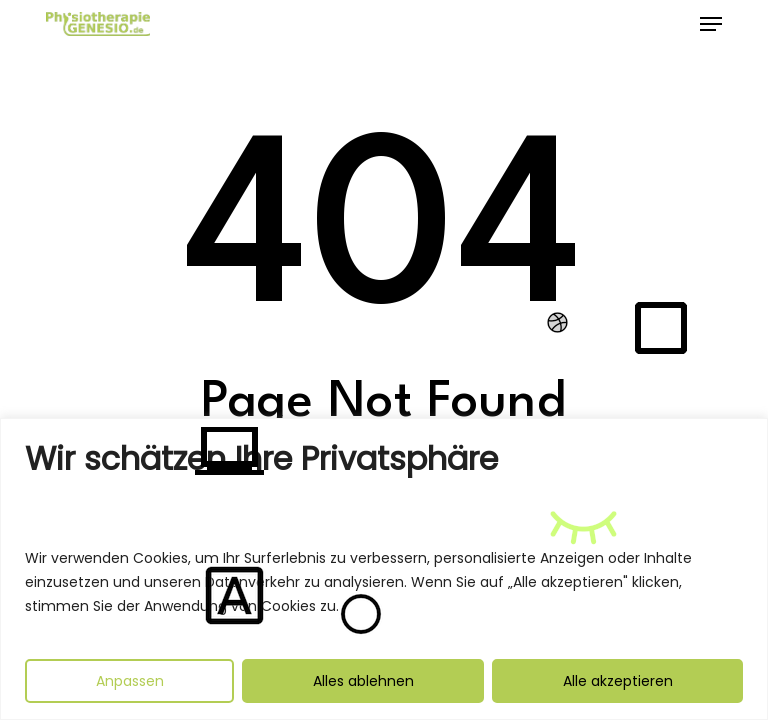  I want to click on visit dribbble profile or portfolio, so click(557, 322).